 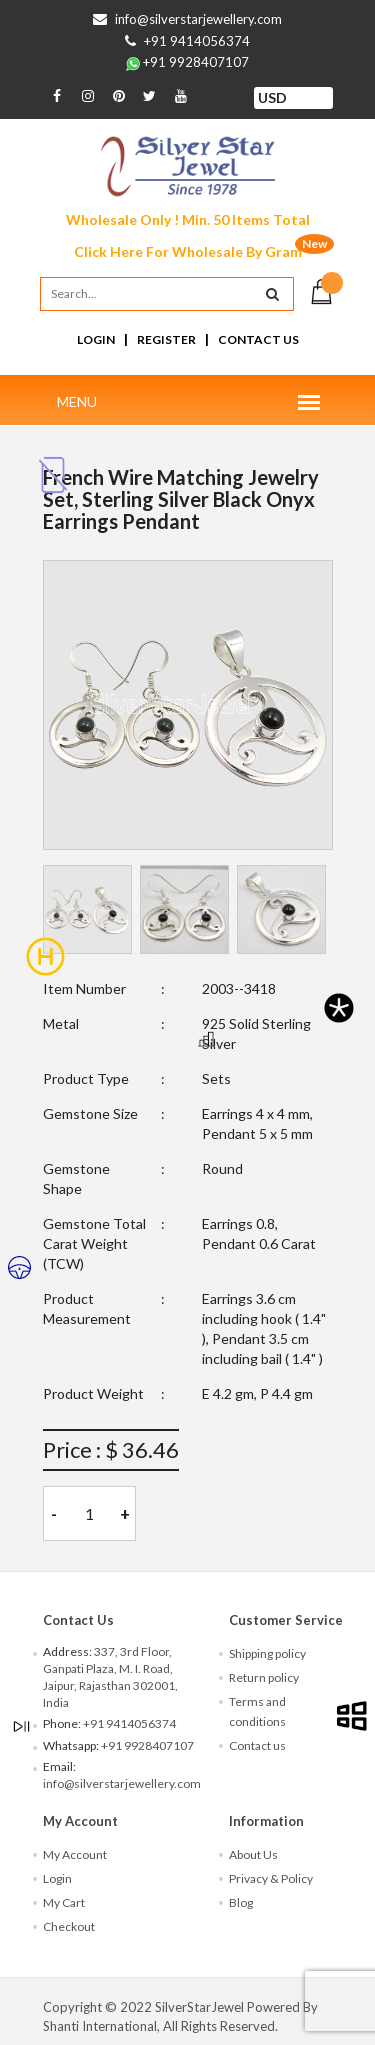 I want to click on view analytics or statistics, so click(x=206, y=1039).